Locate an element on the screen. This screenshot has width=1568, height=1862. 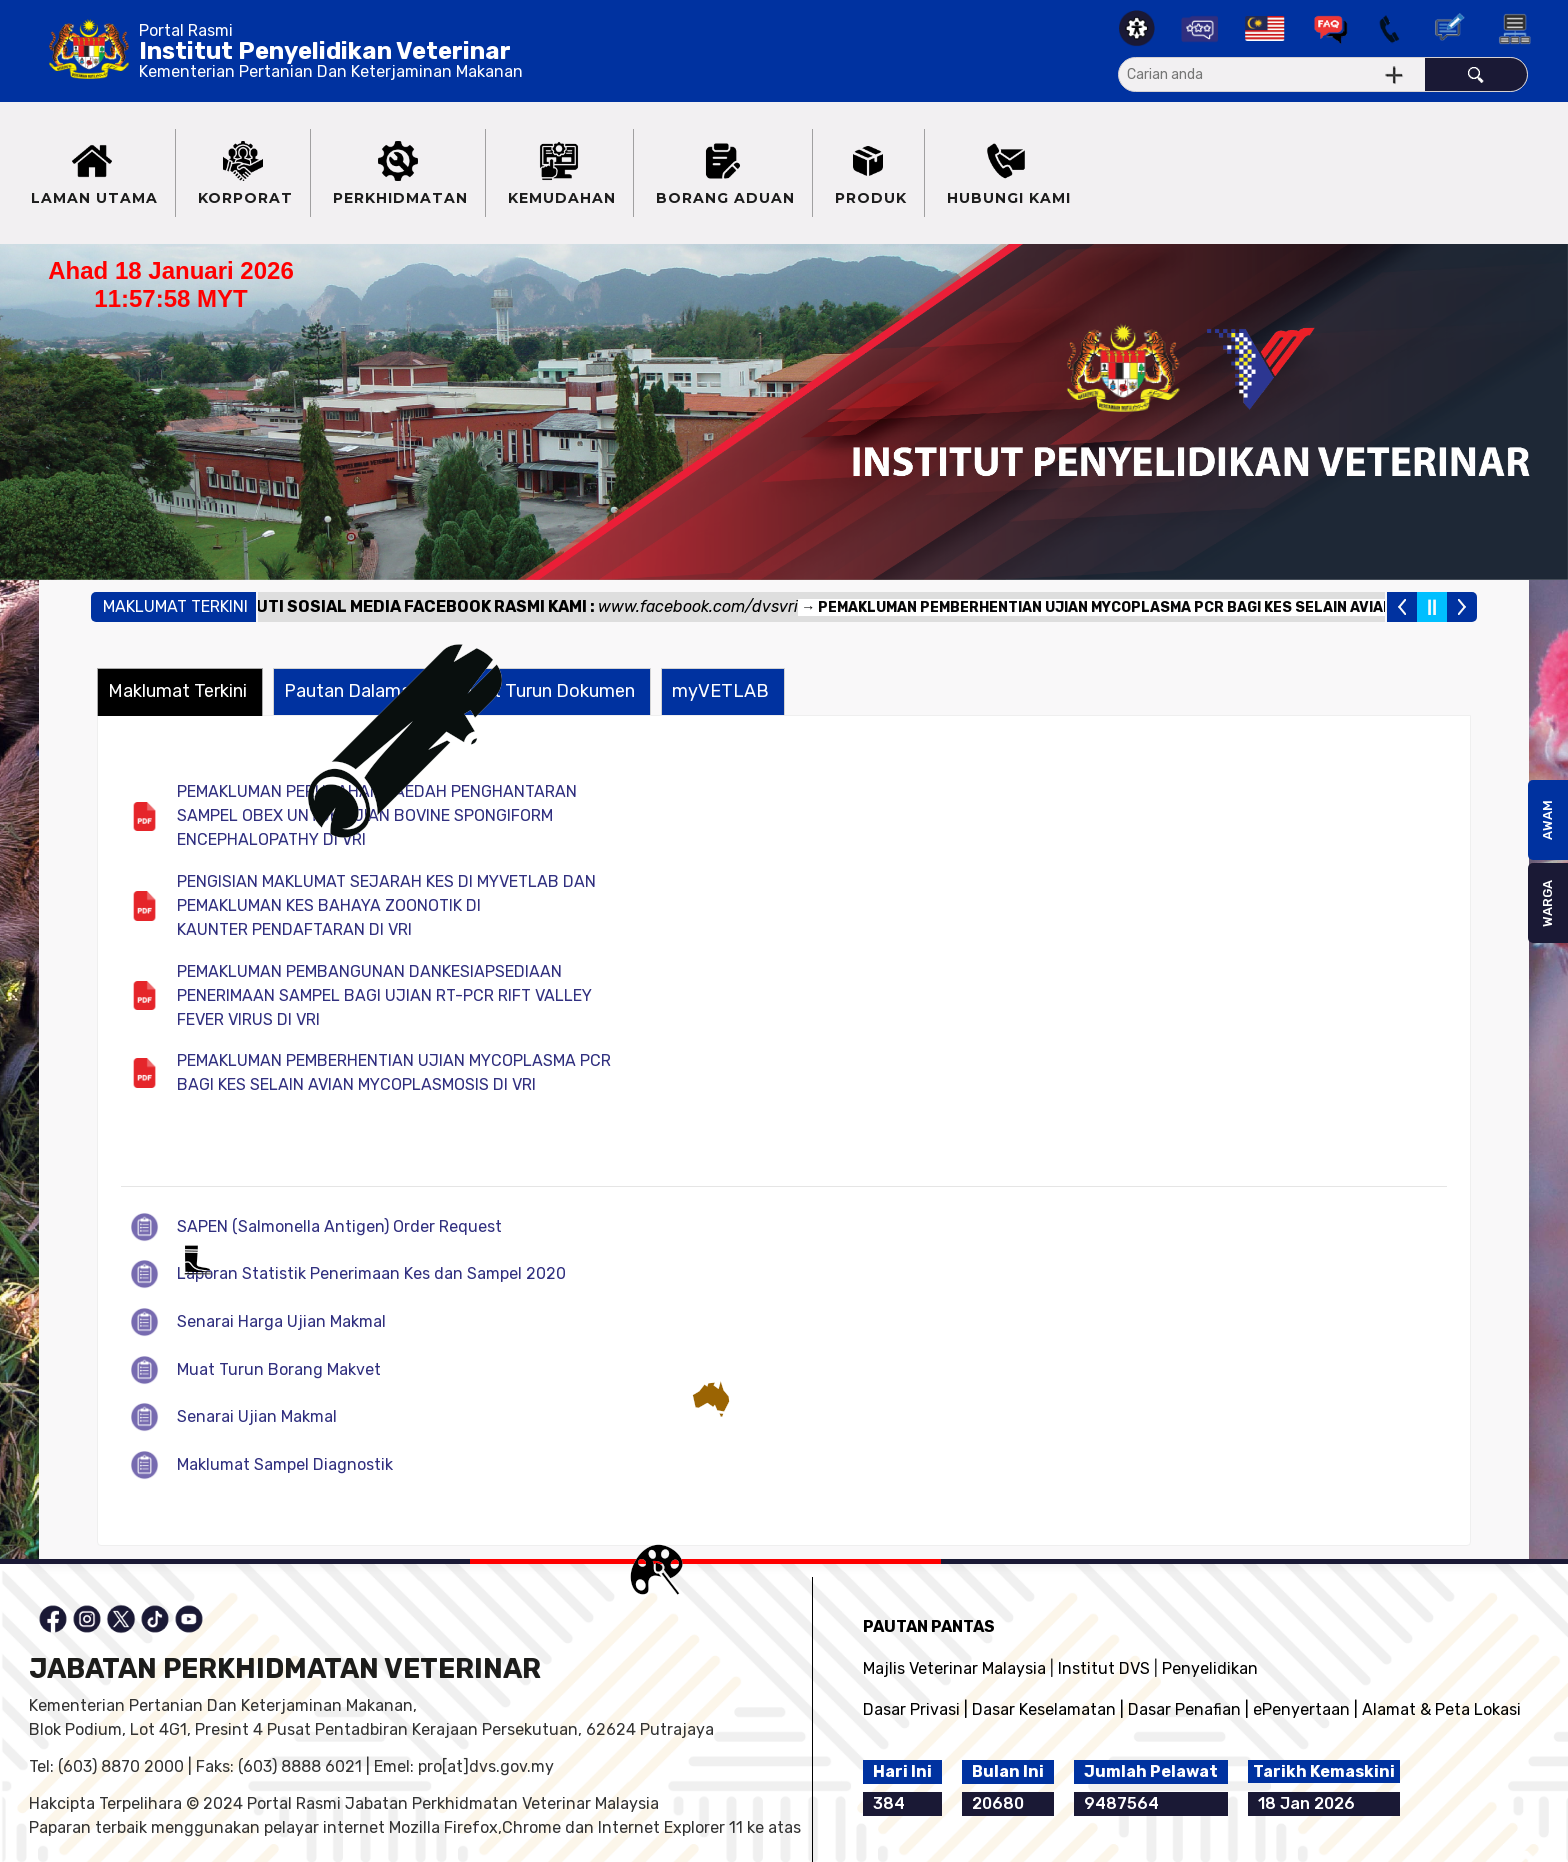
access color or theme customization options is located at coordinates (656, 1569).